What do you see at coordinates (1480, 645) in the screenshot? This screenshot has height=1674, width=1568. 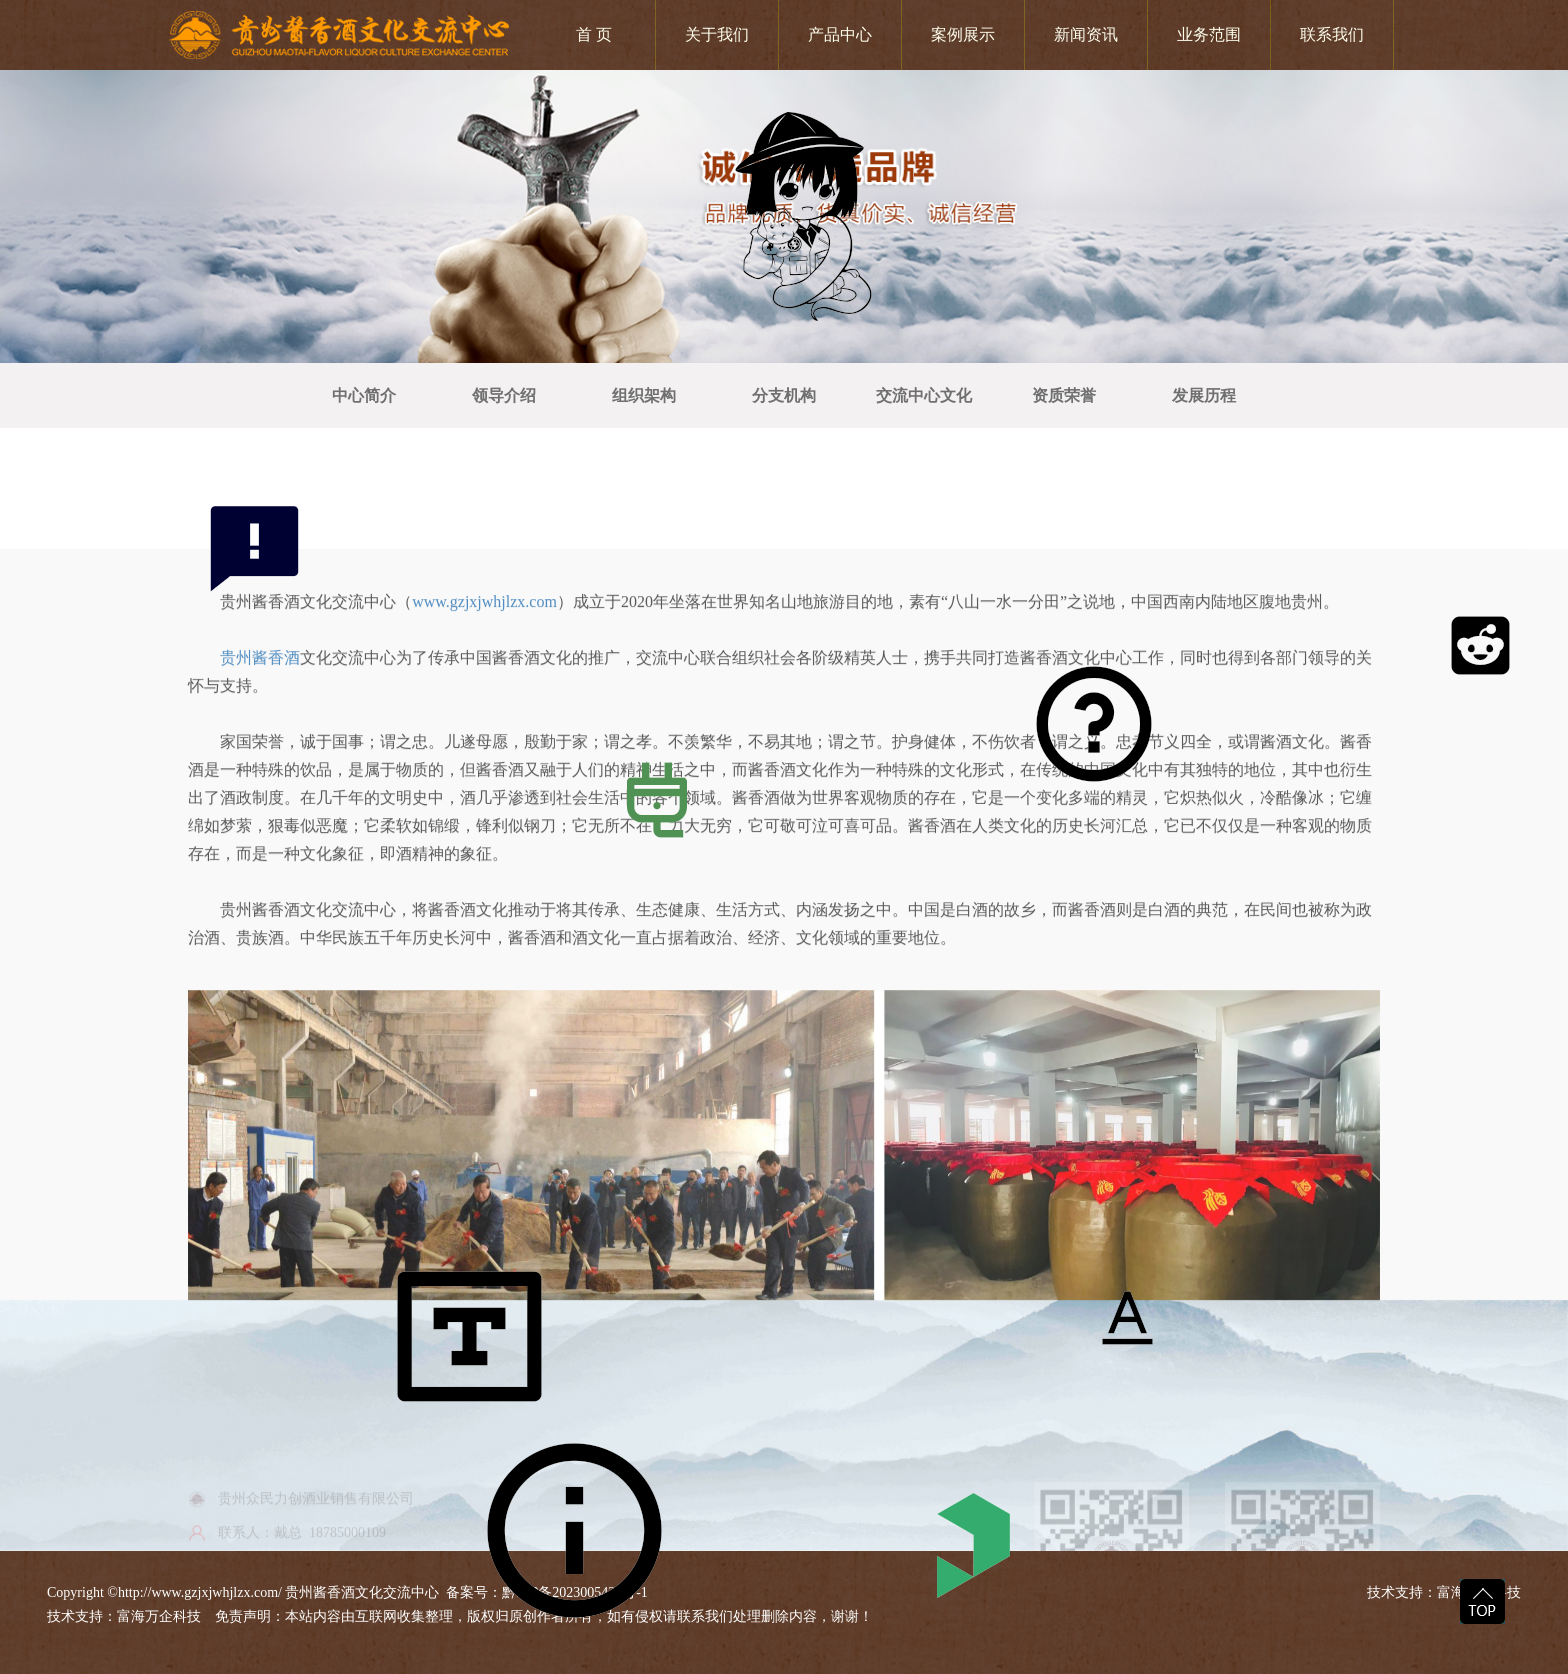 I see `open Reddit app` at bounding box center [1480, 645].